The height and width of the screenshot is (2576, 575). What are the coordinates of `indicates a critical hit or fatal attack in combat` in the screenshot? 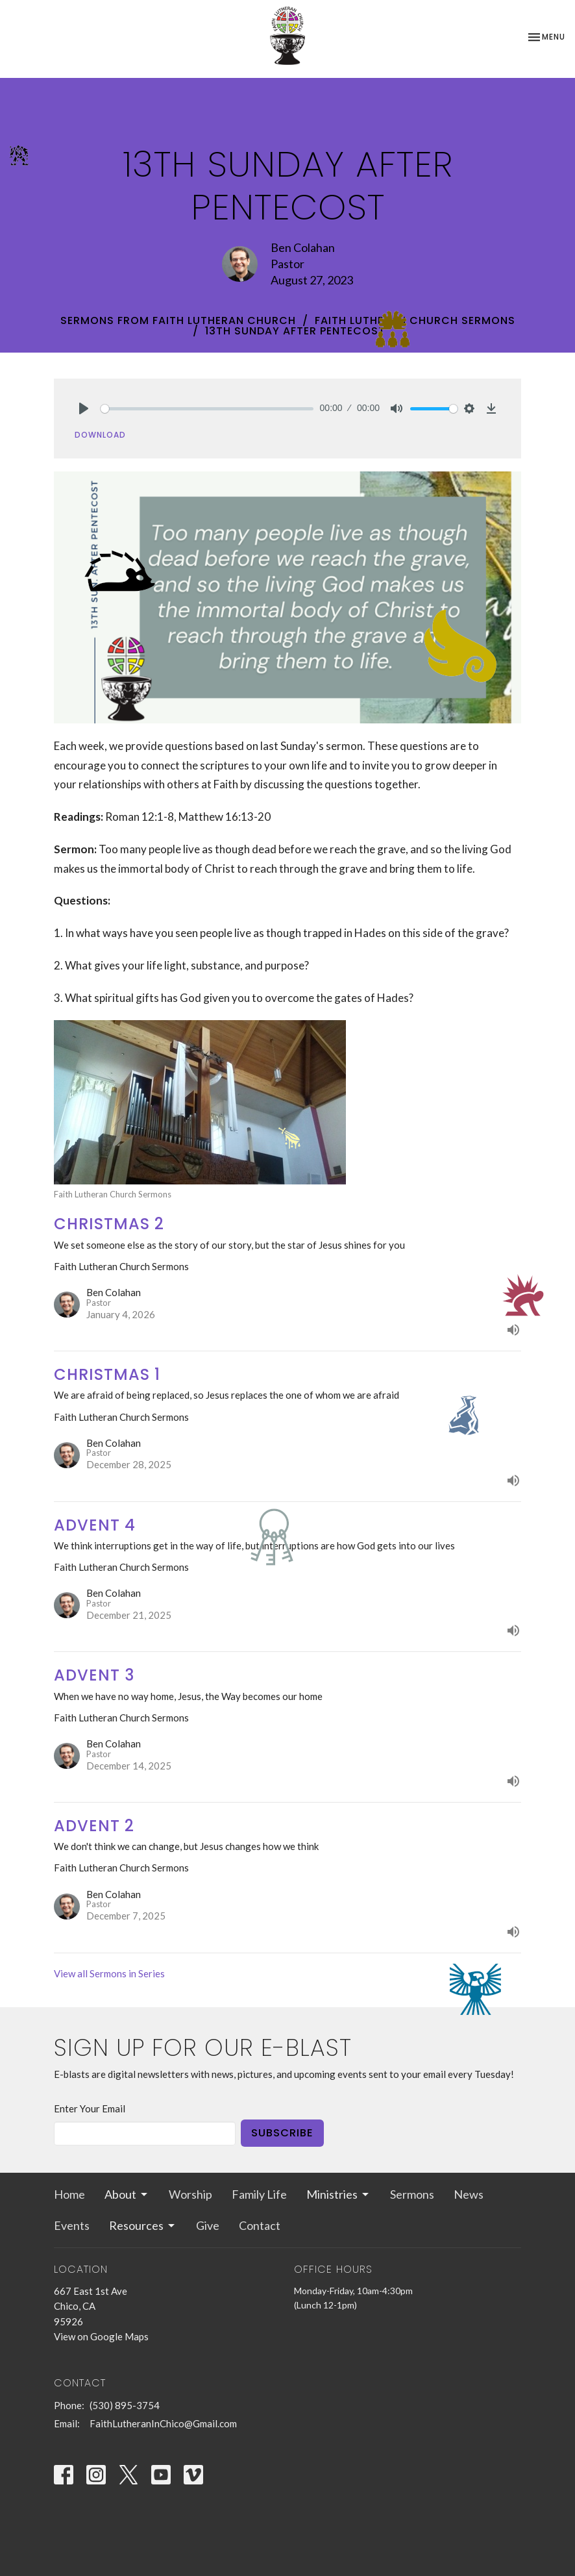 It's located at (289, 1138).